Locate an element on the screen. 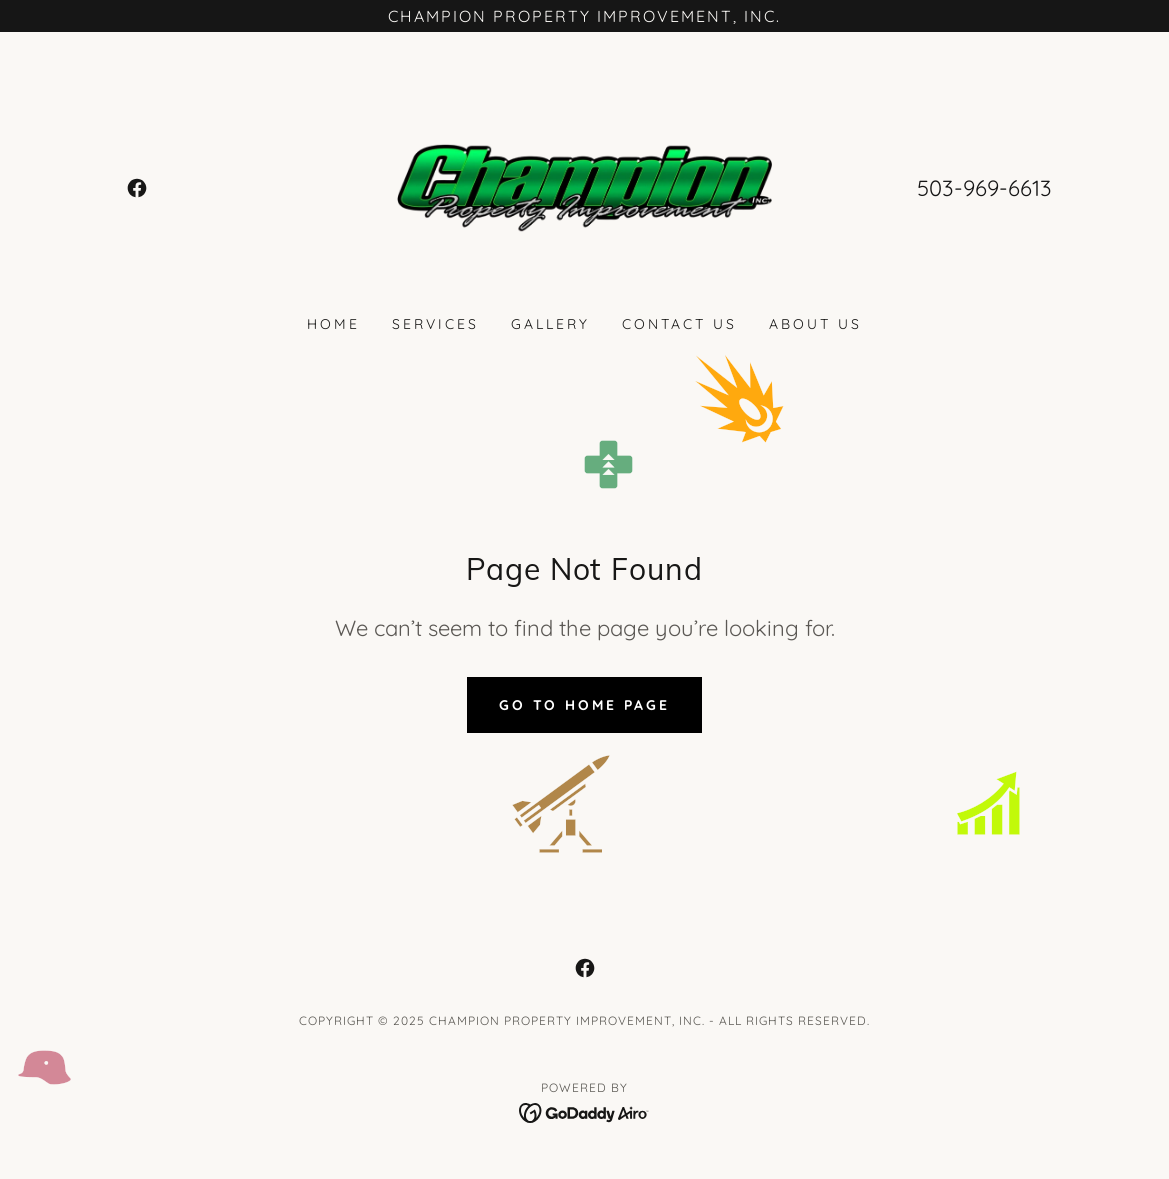 This screenshot has width=1169, height=1179. increase health or healing power-up is located at coordinates (608, 464).